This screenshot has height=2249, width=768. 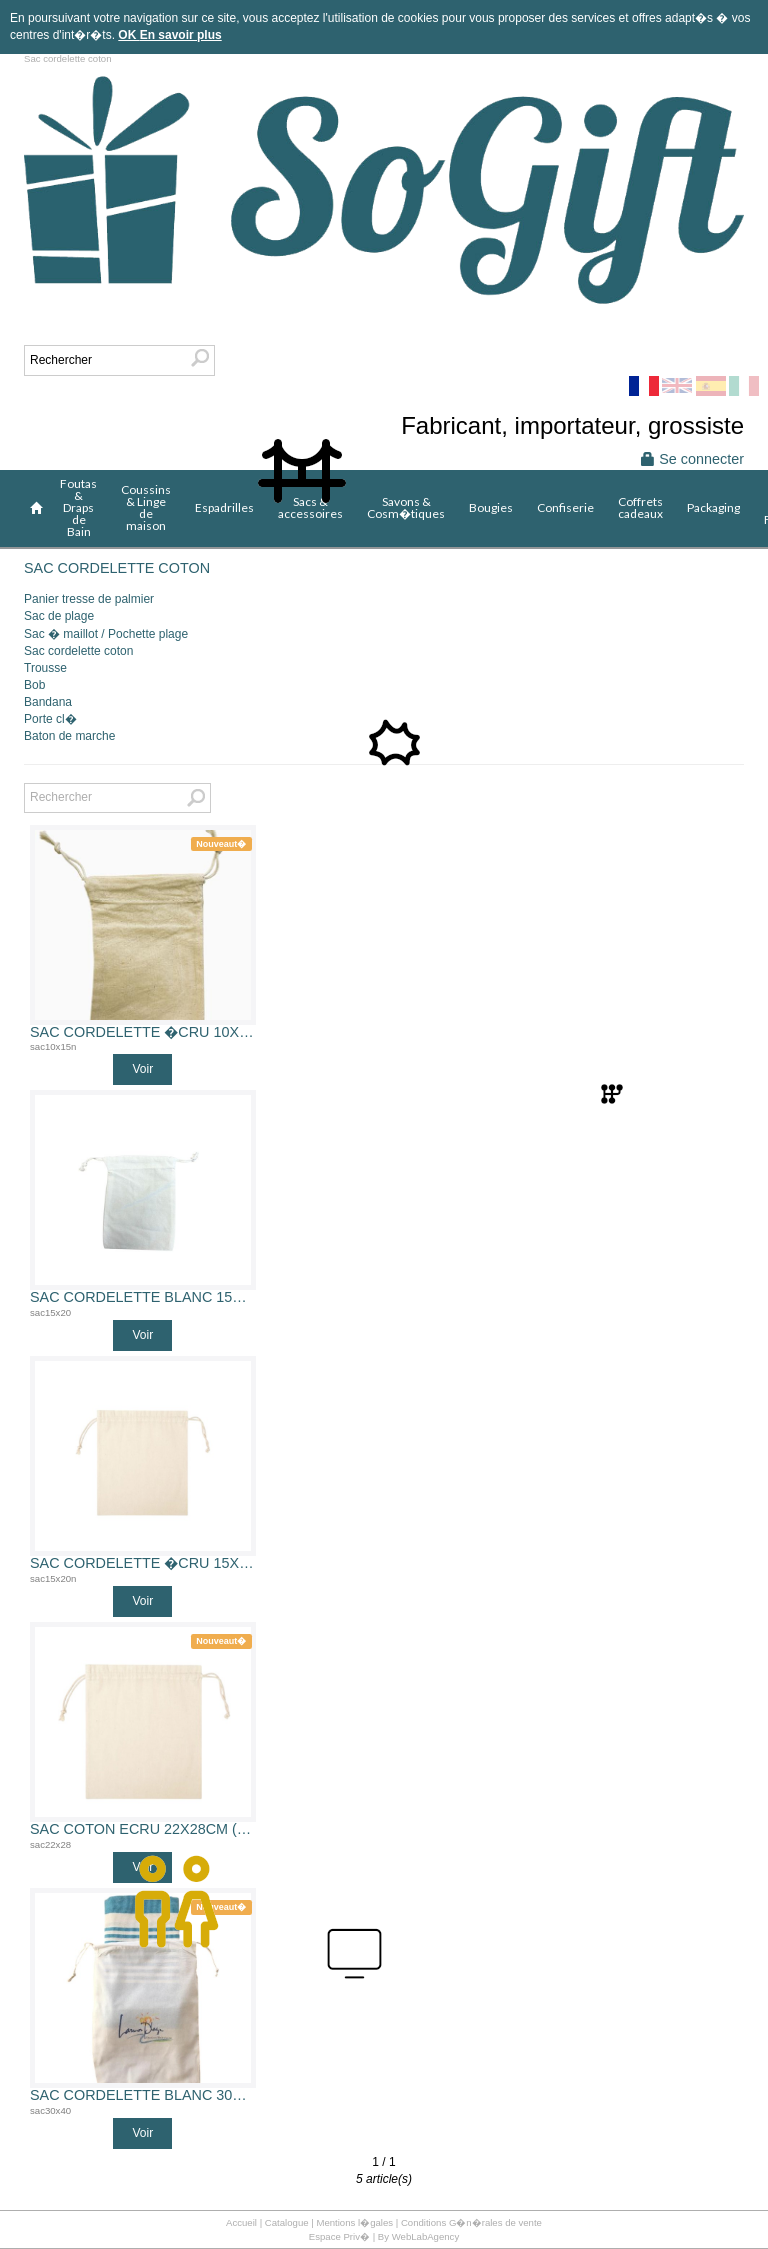 I want to click on view display settings, so click(x=354, y=1951).